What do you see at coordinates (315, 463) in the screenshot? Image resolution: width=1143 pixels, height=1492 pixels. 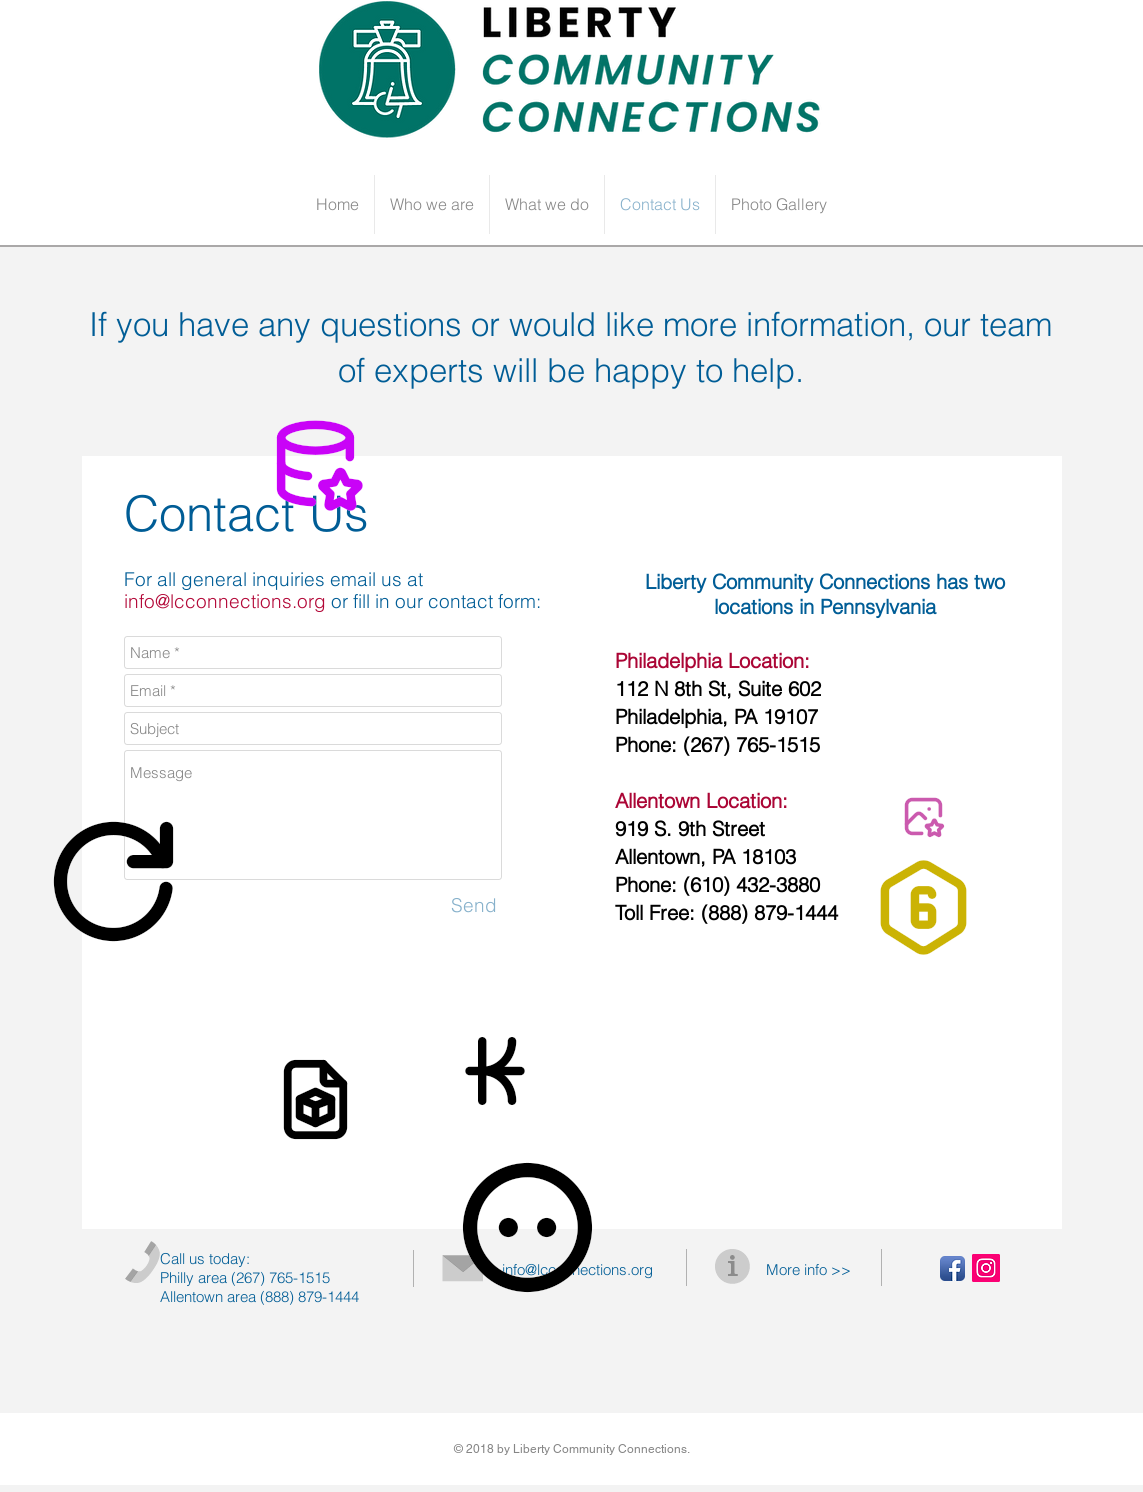 I see `mark a database as a favorite` at bounding box center [315, 463].